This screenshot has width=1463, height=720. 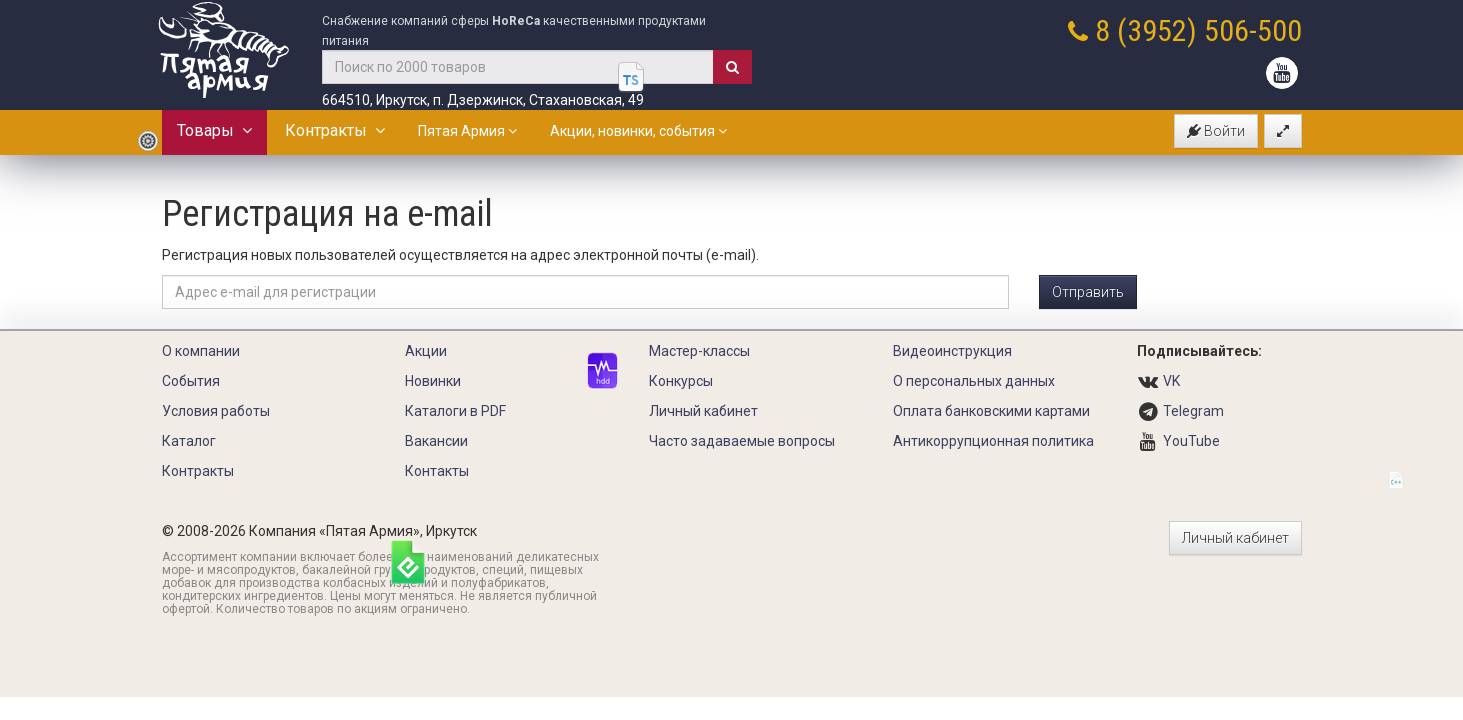 I want to click on a typescript source file, so click(x=631, y=77).